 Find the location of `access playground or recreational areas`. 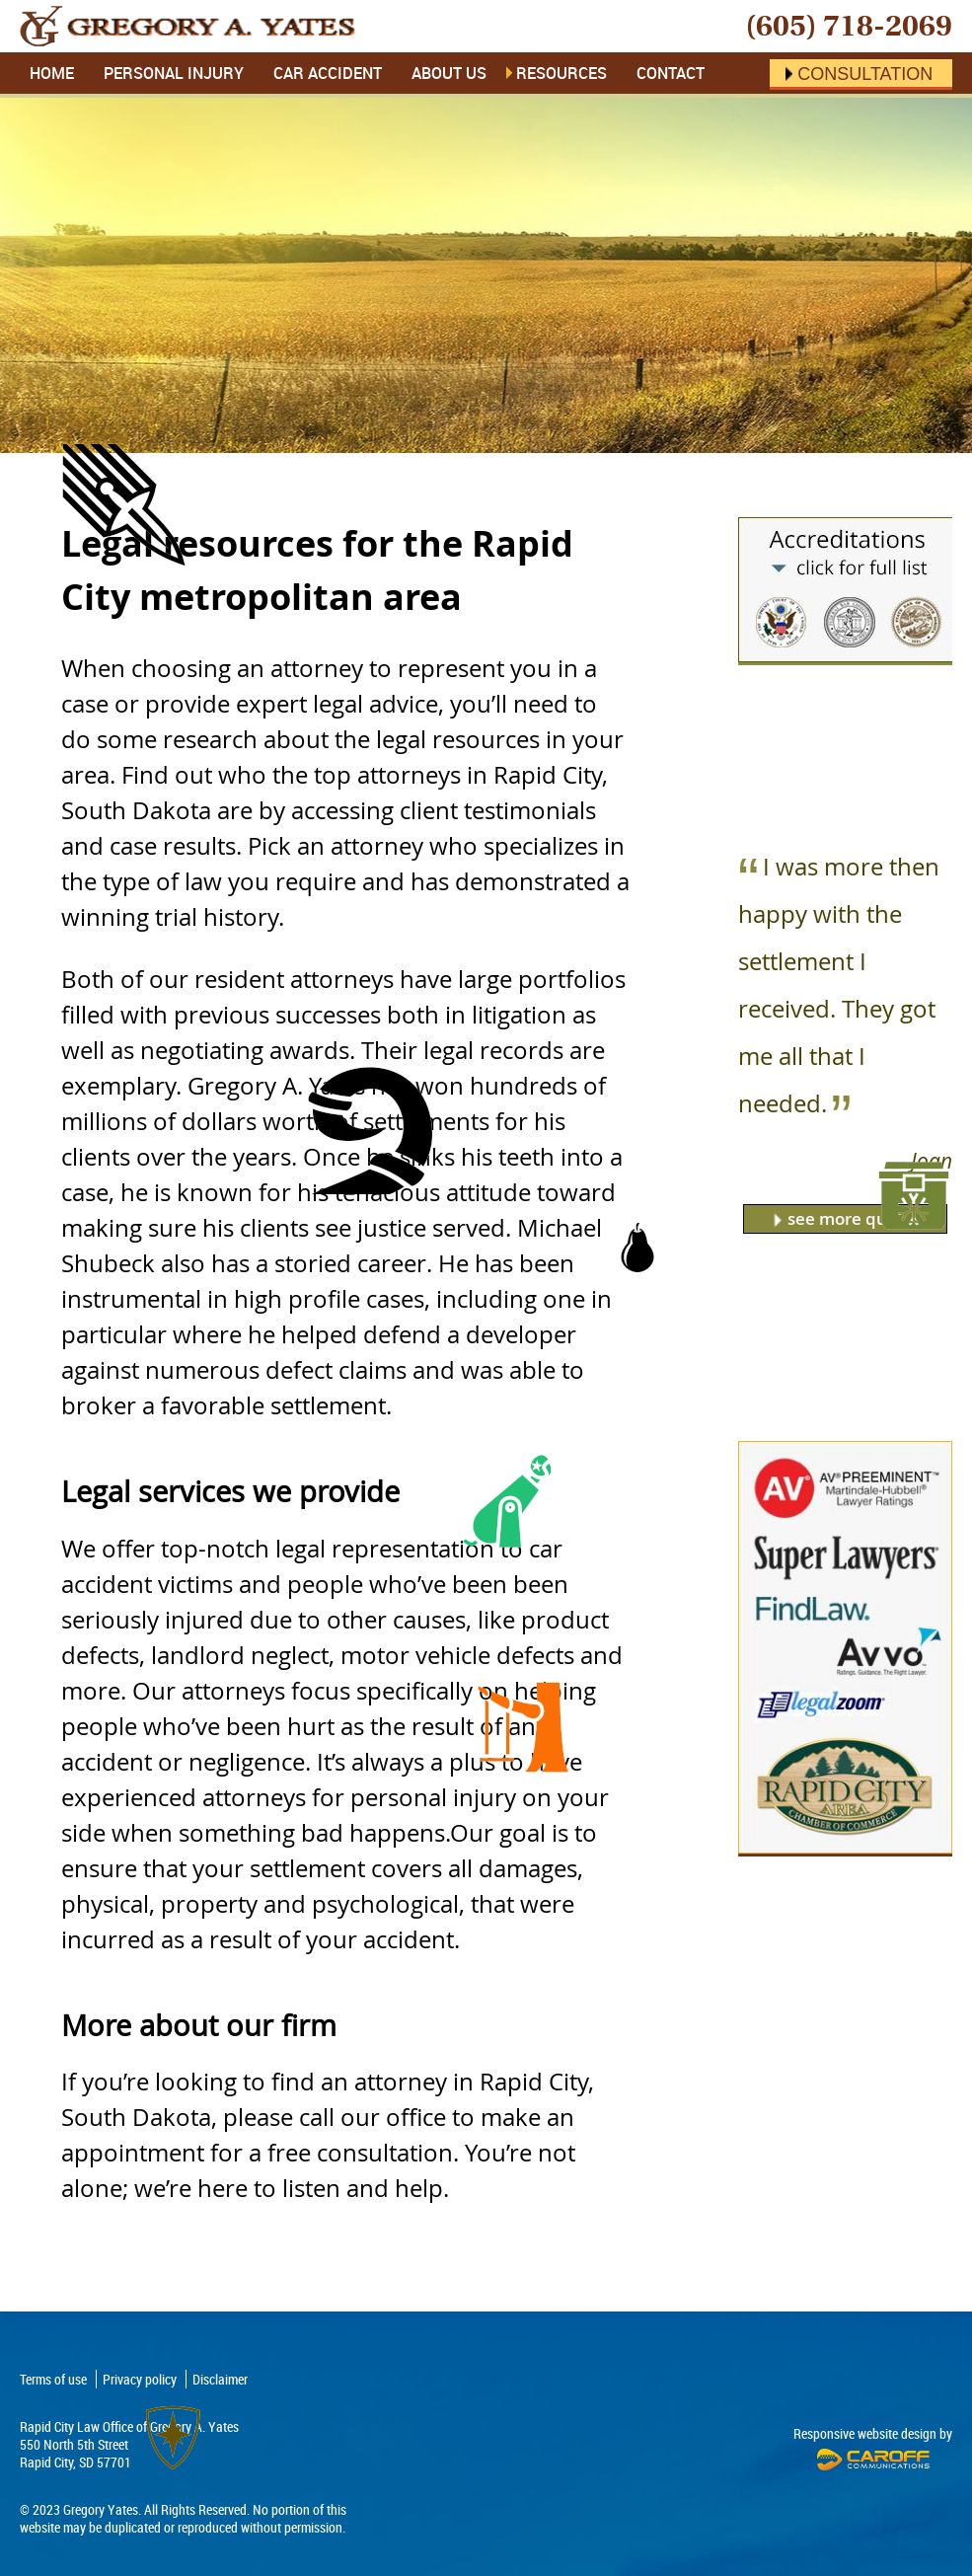

access playground or recreational areas is located at coordinates (523, 1727).